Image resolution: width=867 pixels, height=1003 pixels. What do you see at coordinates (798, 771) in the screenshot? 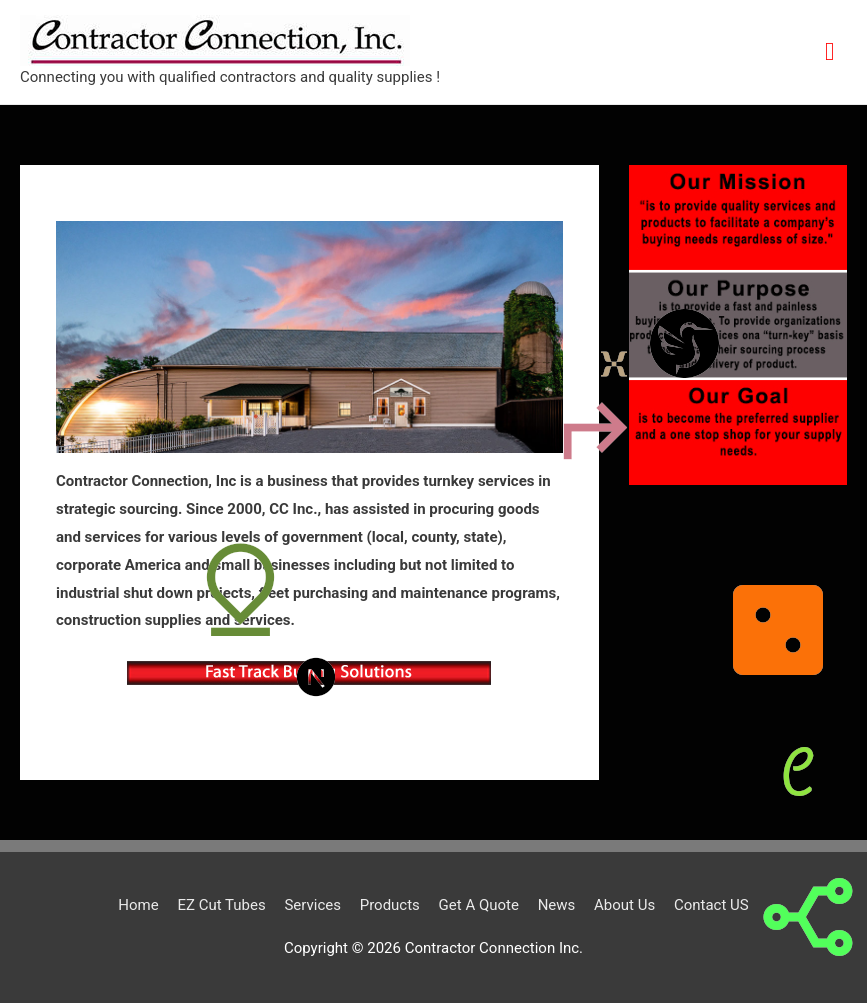
I see `open calibre-web ebook management app` at bounding box center [798, 771].